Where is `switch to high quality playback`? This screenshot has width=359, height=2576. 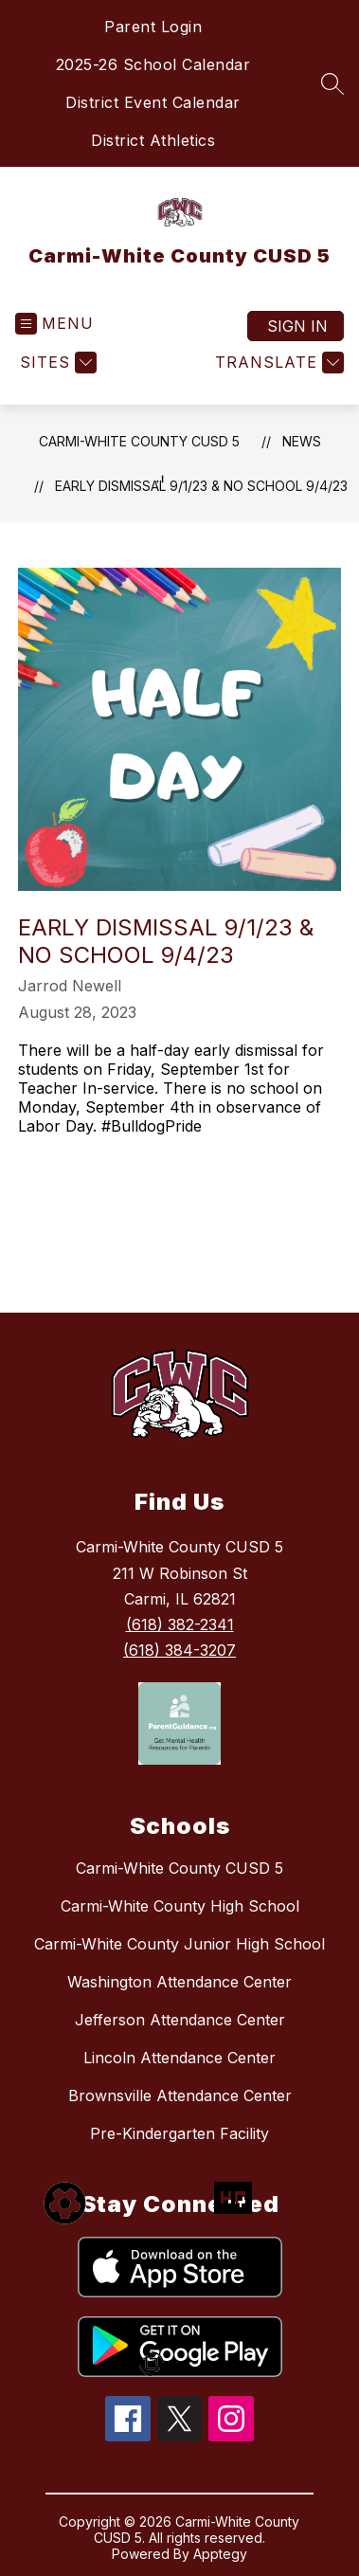 switch to high quality playback is located at coordinates (233, 2198).